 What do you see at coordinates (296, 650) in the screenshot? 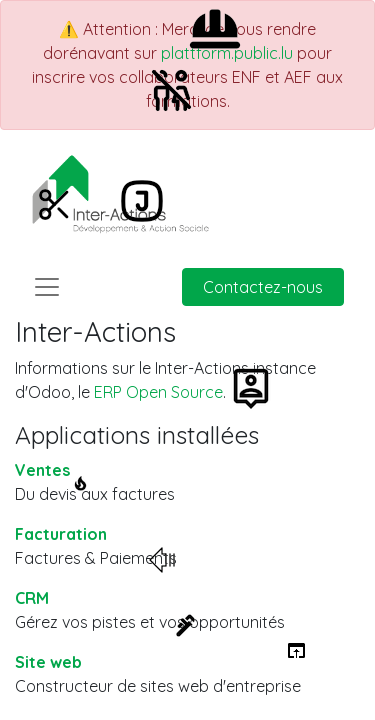
I see `open link in browser` at bounding box center [296, 650].